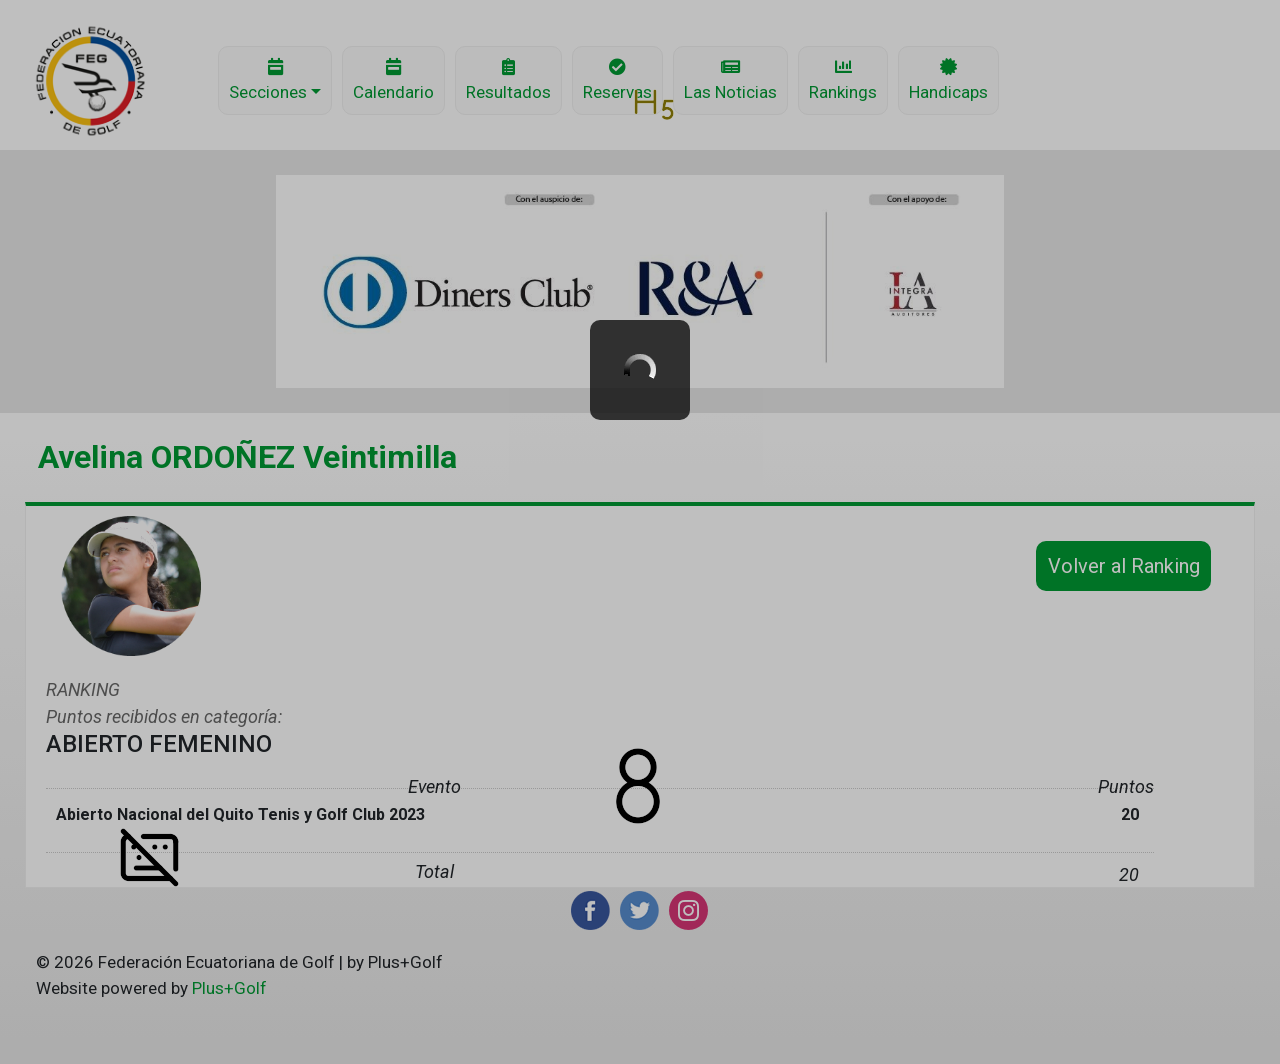 This screenshot has height=1064, width=1280. What do you see at coordinates (149, 857) in the screenshot?
I see `disable keyboard input` at bounding box center [149, 857].